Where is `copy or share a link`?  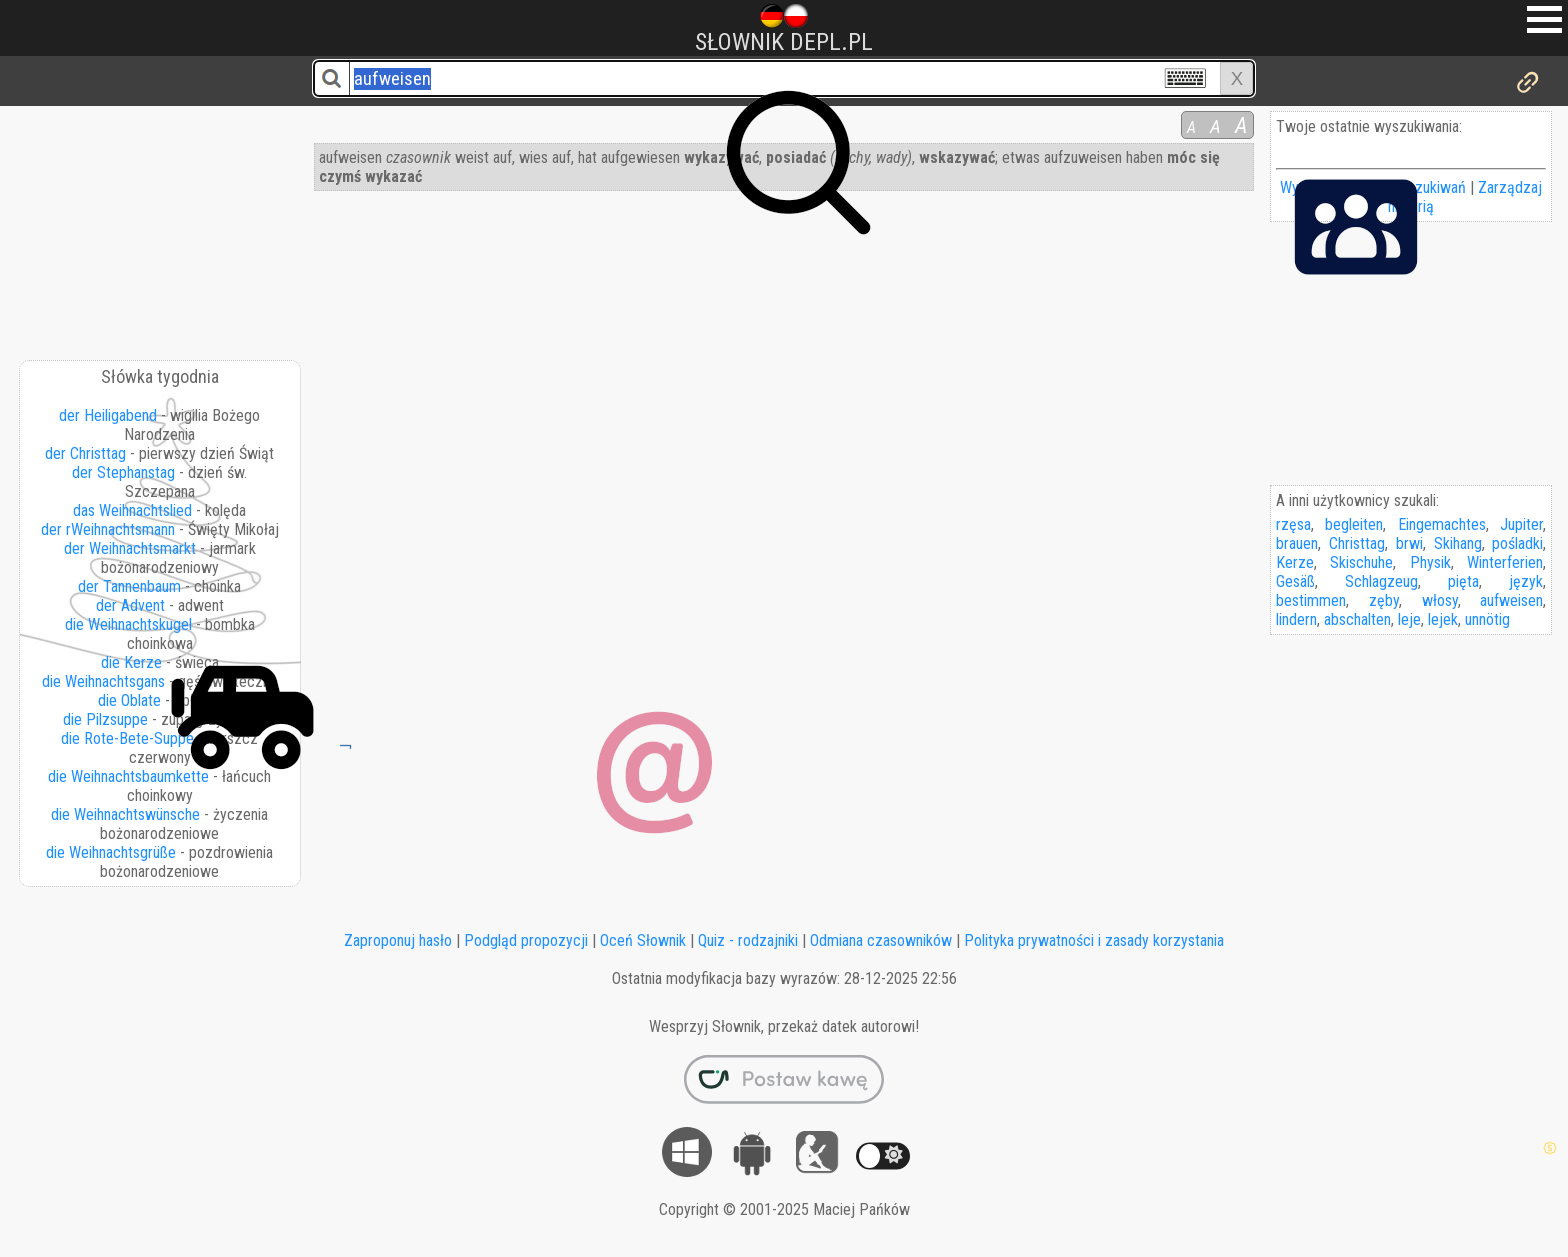 copy or share a link is located at coordinates (1527, 82).